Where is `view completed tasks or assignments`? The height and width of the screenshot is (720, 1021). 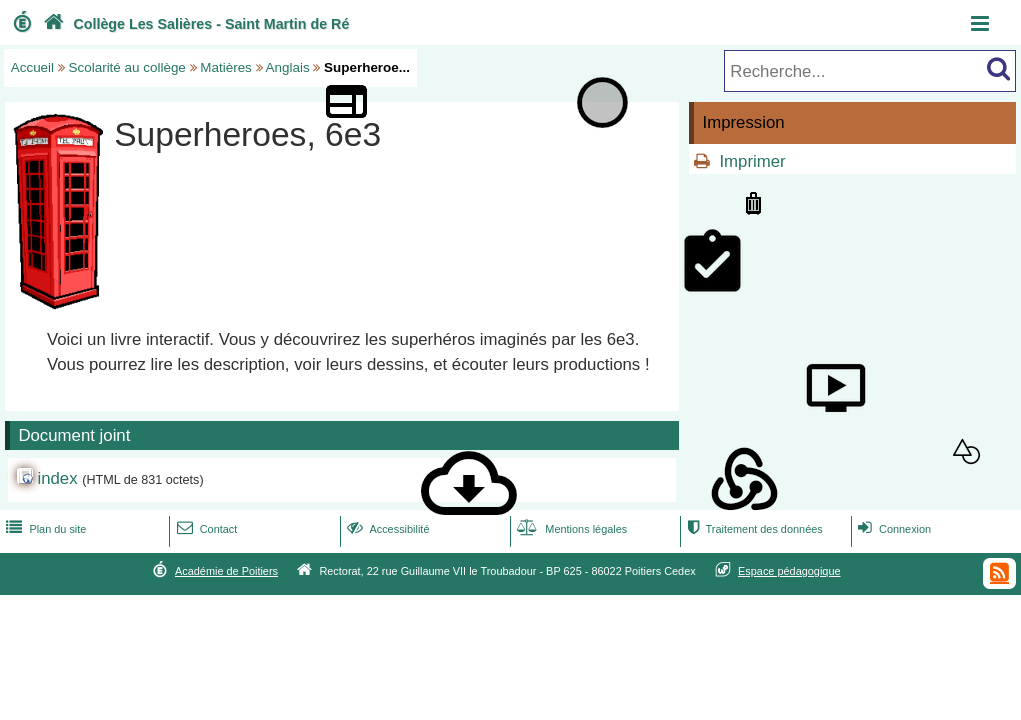 view completed tasks or assignments is located at coordinates (712, 263).